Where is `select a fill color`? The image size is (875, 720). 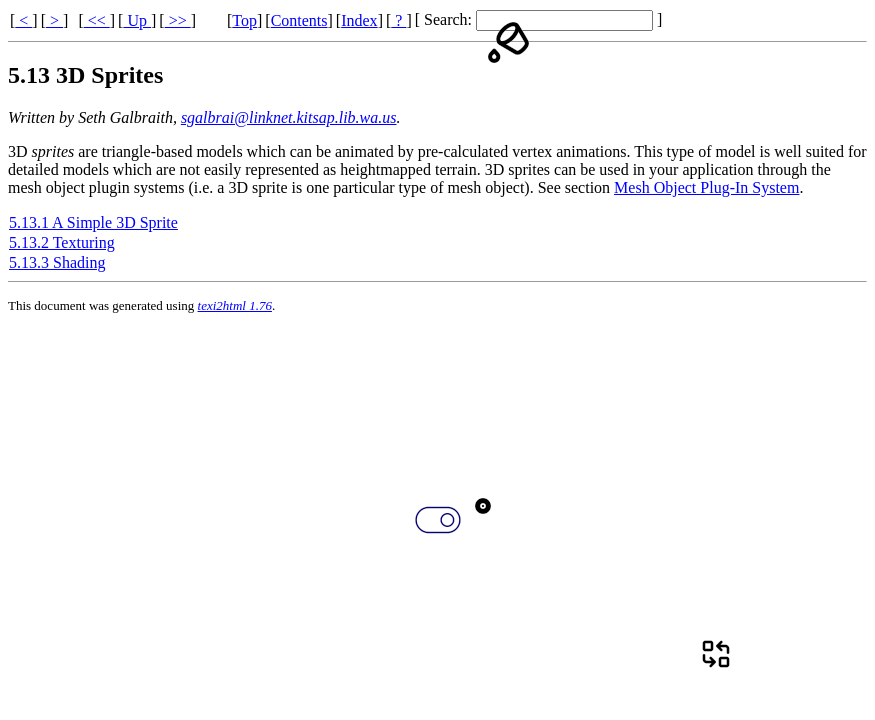
select a fill color is located at coordinates (508, 42).